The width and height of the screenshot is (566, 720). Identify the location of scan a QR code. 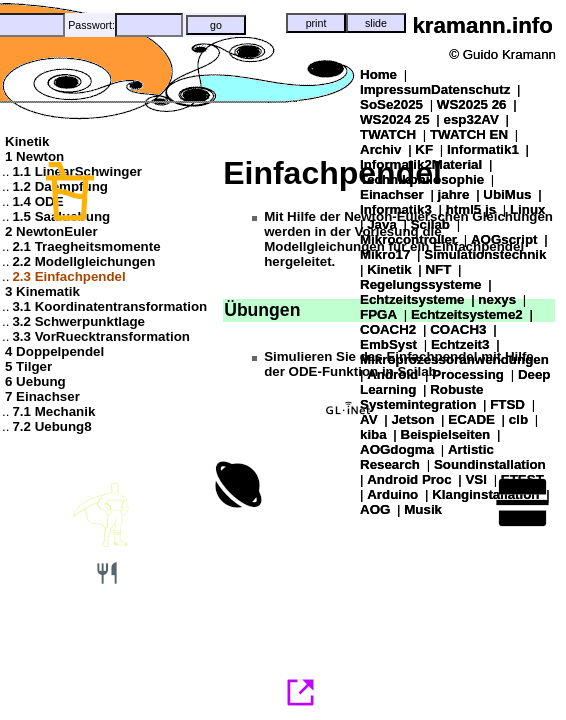
(522, 502).